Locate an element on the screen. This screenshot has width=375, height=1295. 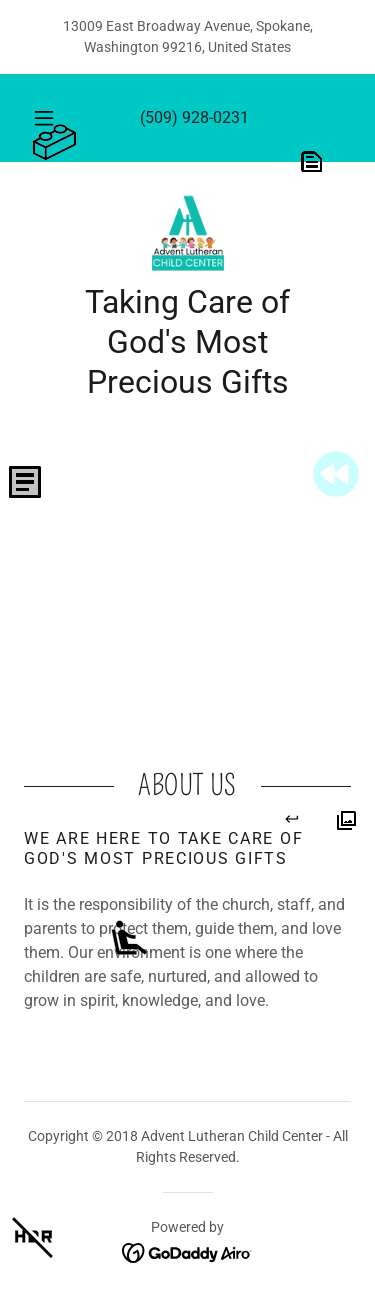
rewind or skip backward in media playback is located at coordinates (336, 474).